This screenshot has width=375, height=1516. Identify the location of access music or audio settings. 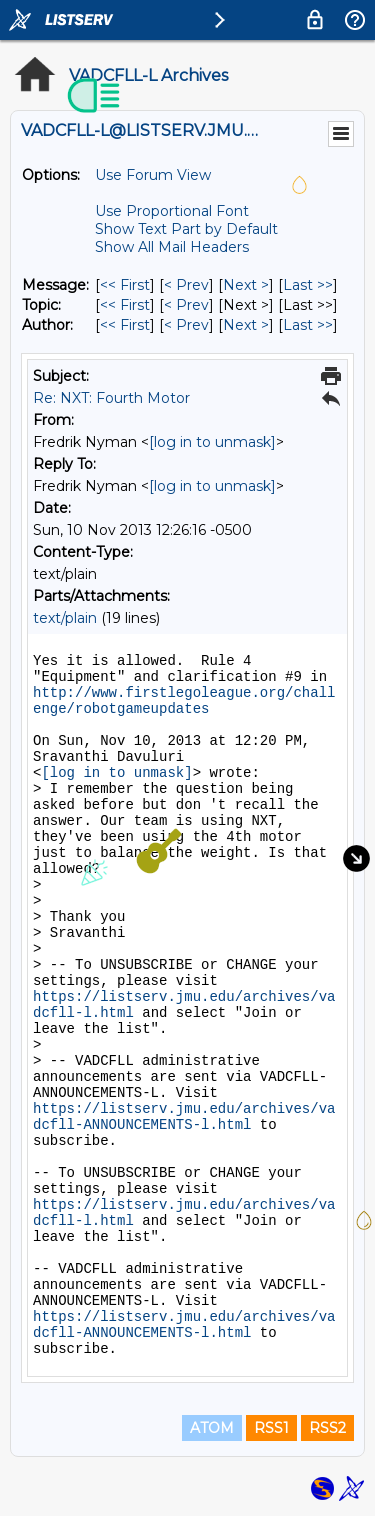
(159, 851).